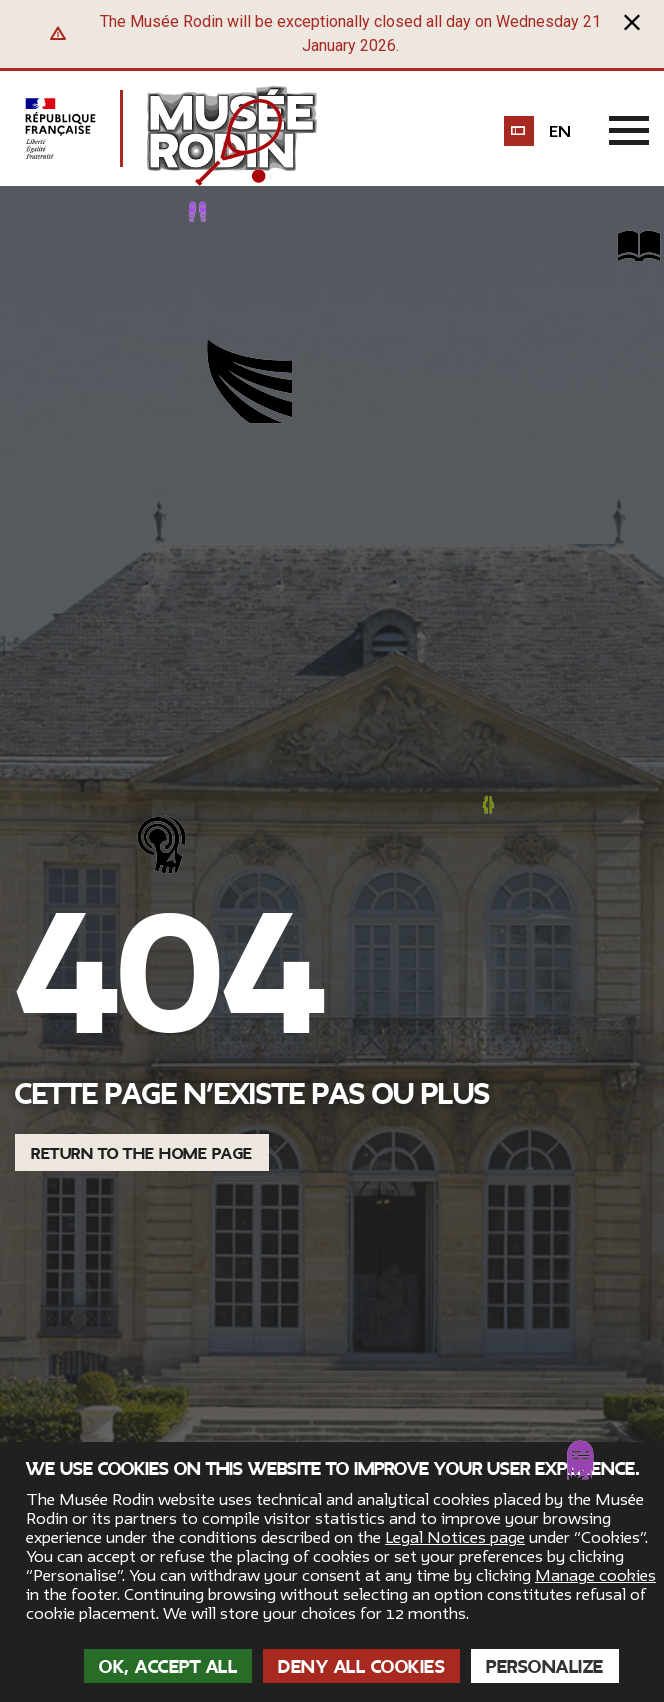  Describe the element at coordinates (250, 381) in the screenshot. I see `indicates windy weather conditions` at that location.